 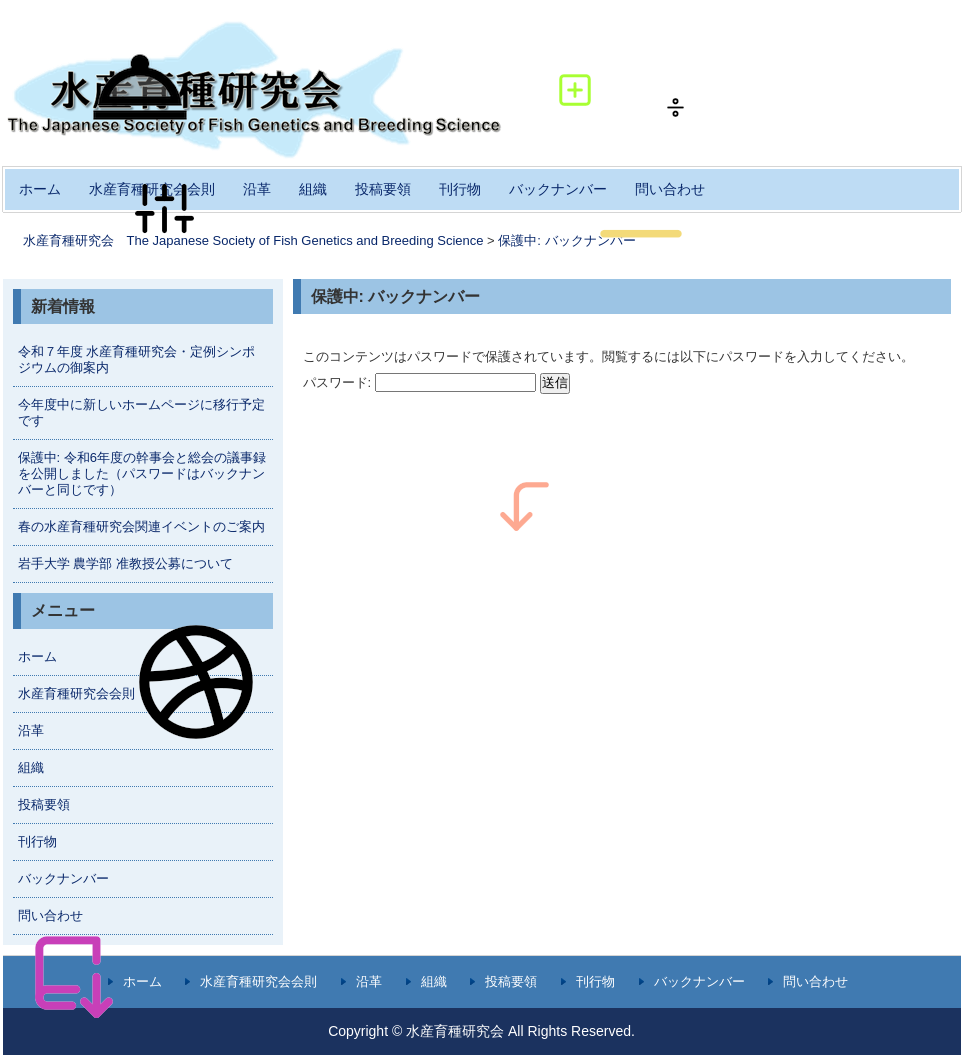 I want to click on download an ebook or publication, so click(x=72, y=973).